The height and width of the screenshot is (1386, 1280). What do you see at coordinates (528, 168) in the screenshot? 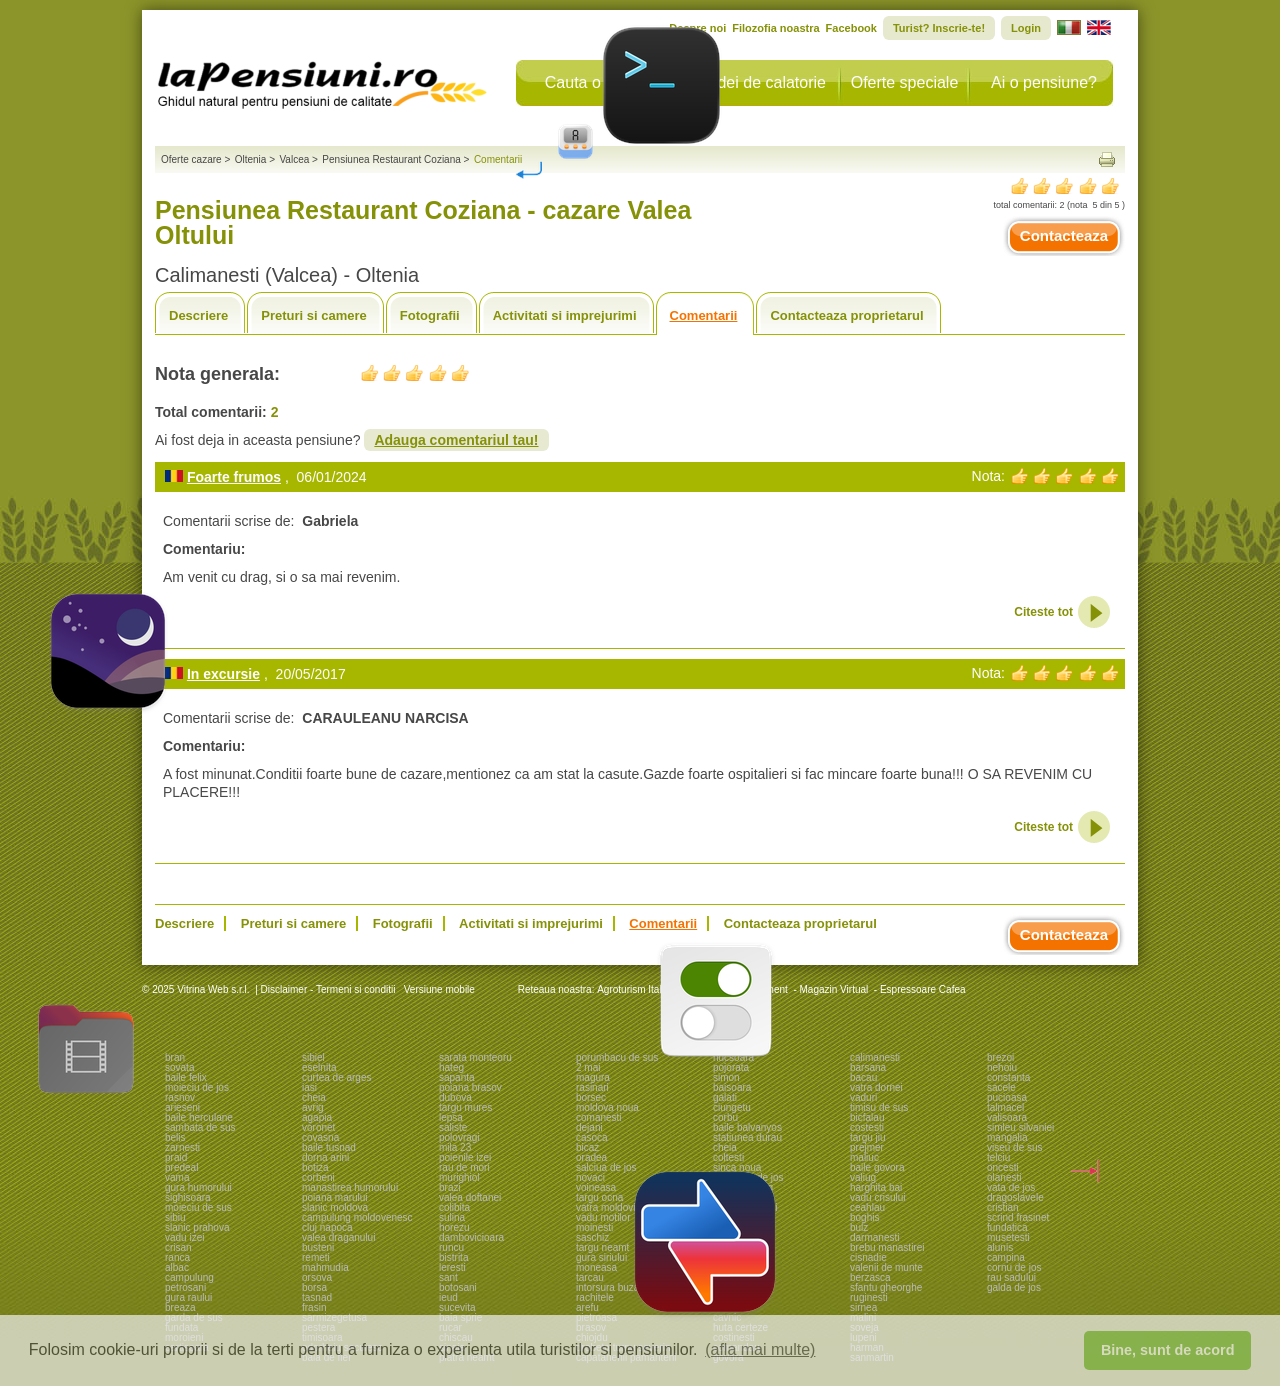
I see `reply to an email message` at bounding box center [528, 168].